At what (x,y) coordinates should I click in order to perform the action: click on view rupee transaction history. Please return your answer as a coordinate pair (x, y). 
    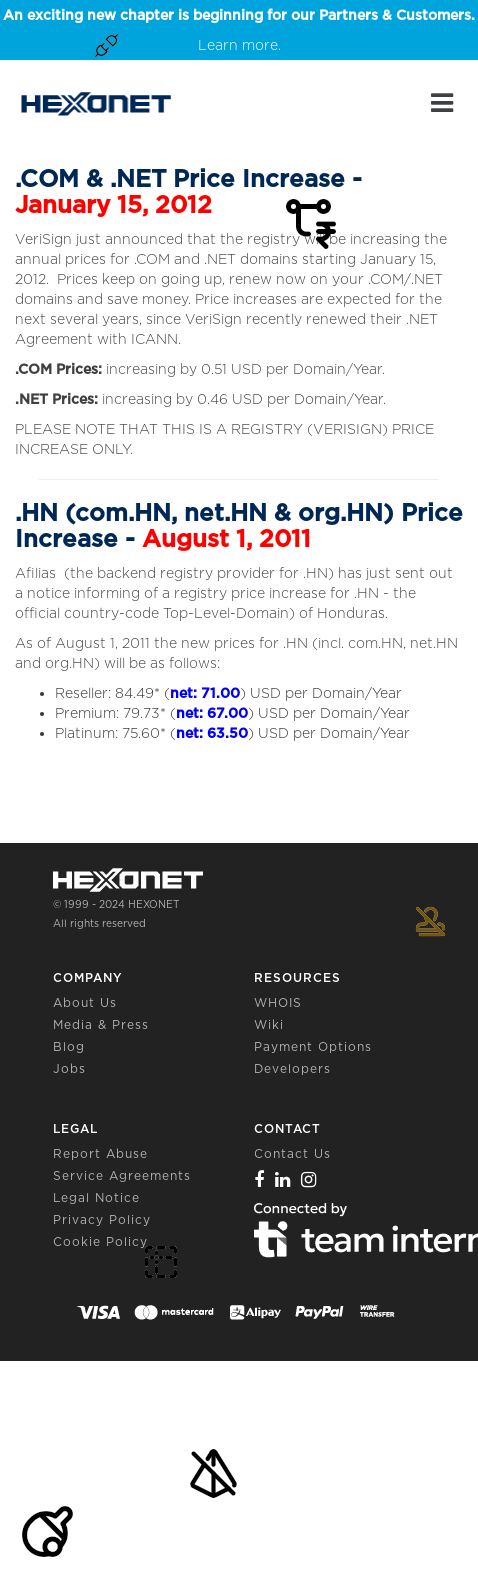
    Looking at the image, I should click on (311, 224).